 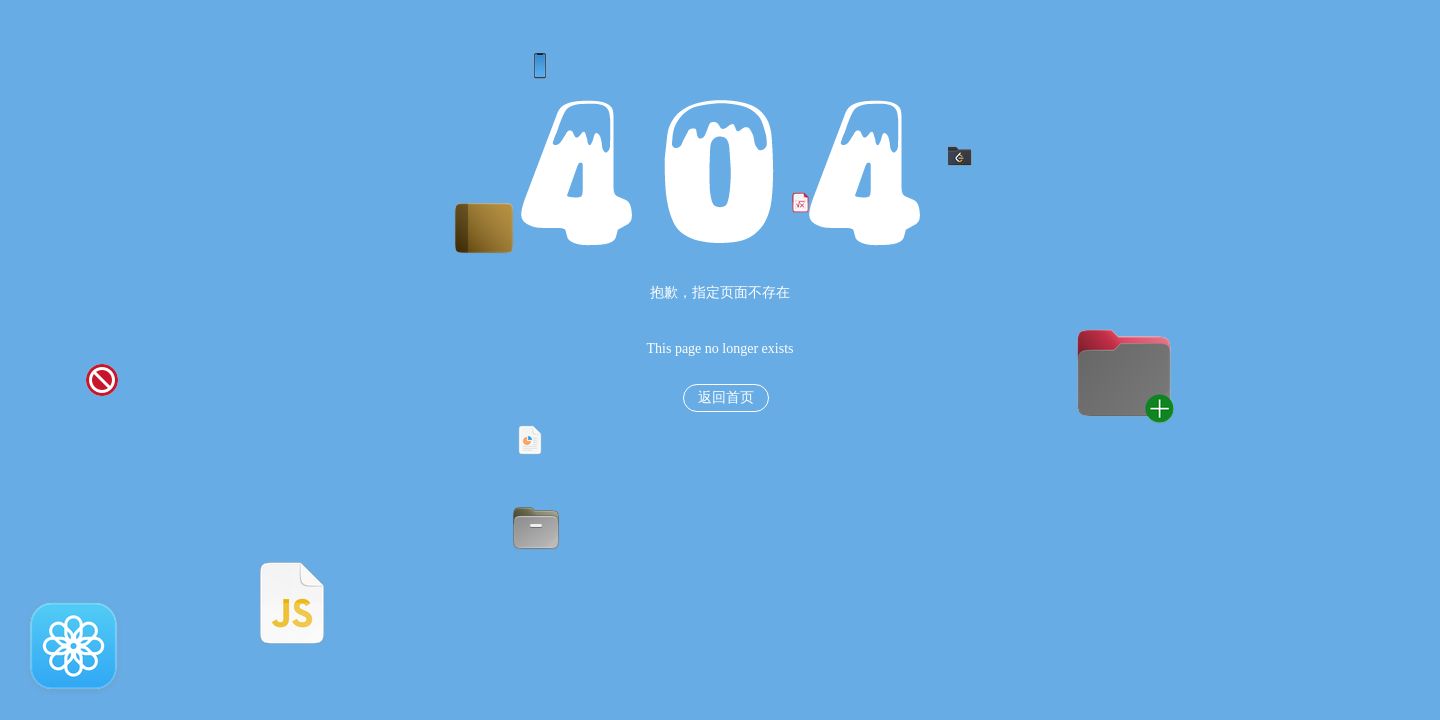 I want to click on a javascript source code file, so click(x=292, y=603).